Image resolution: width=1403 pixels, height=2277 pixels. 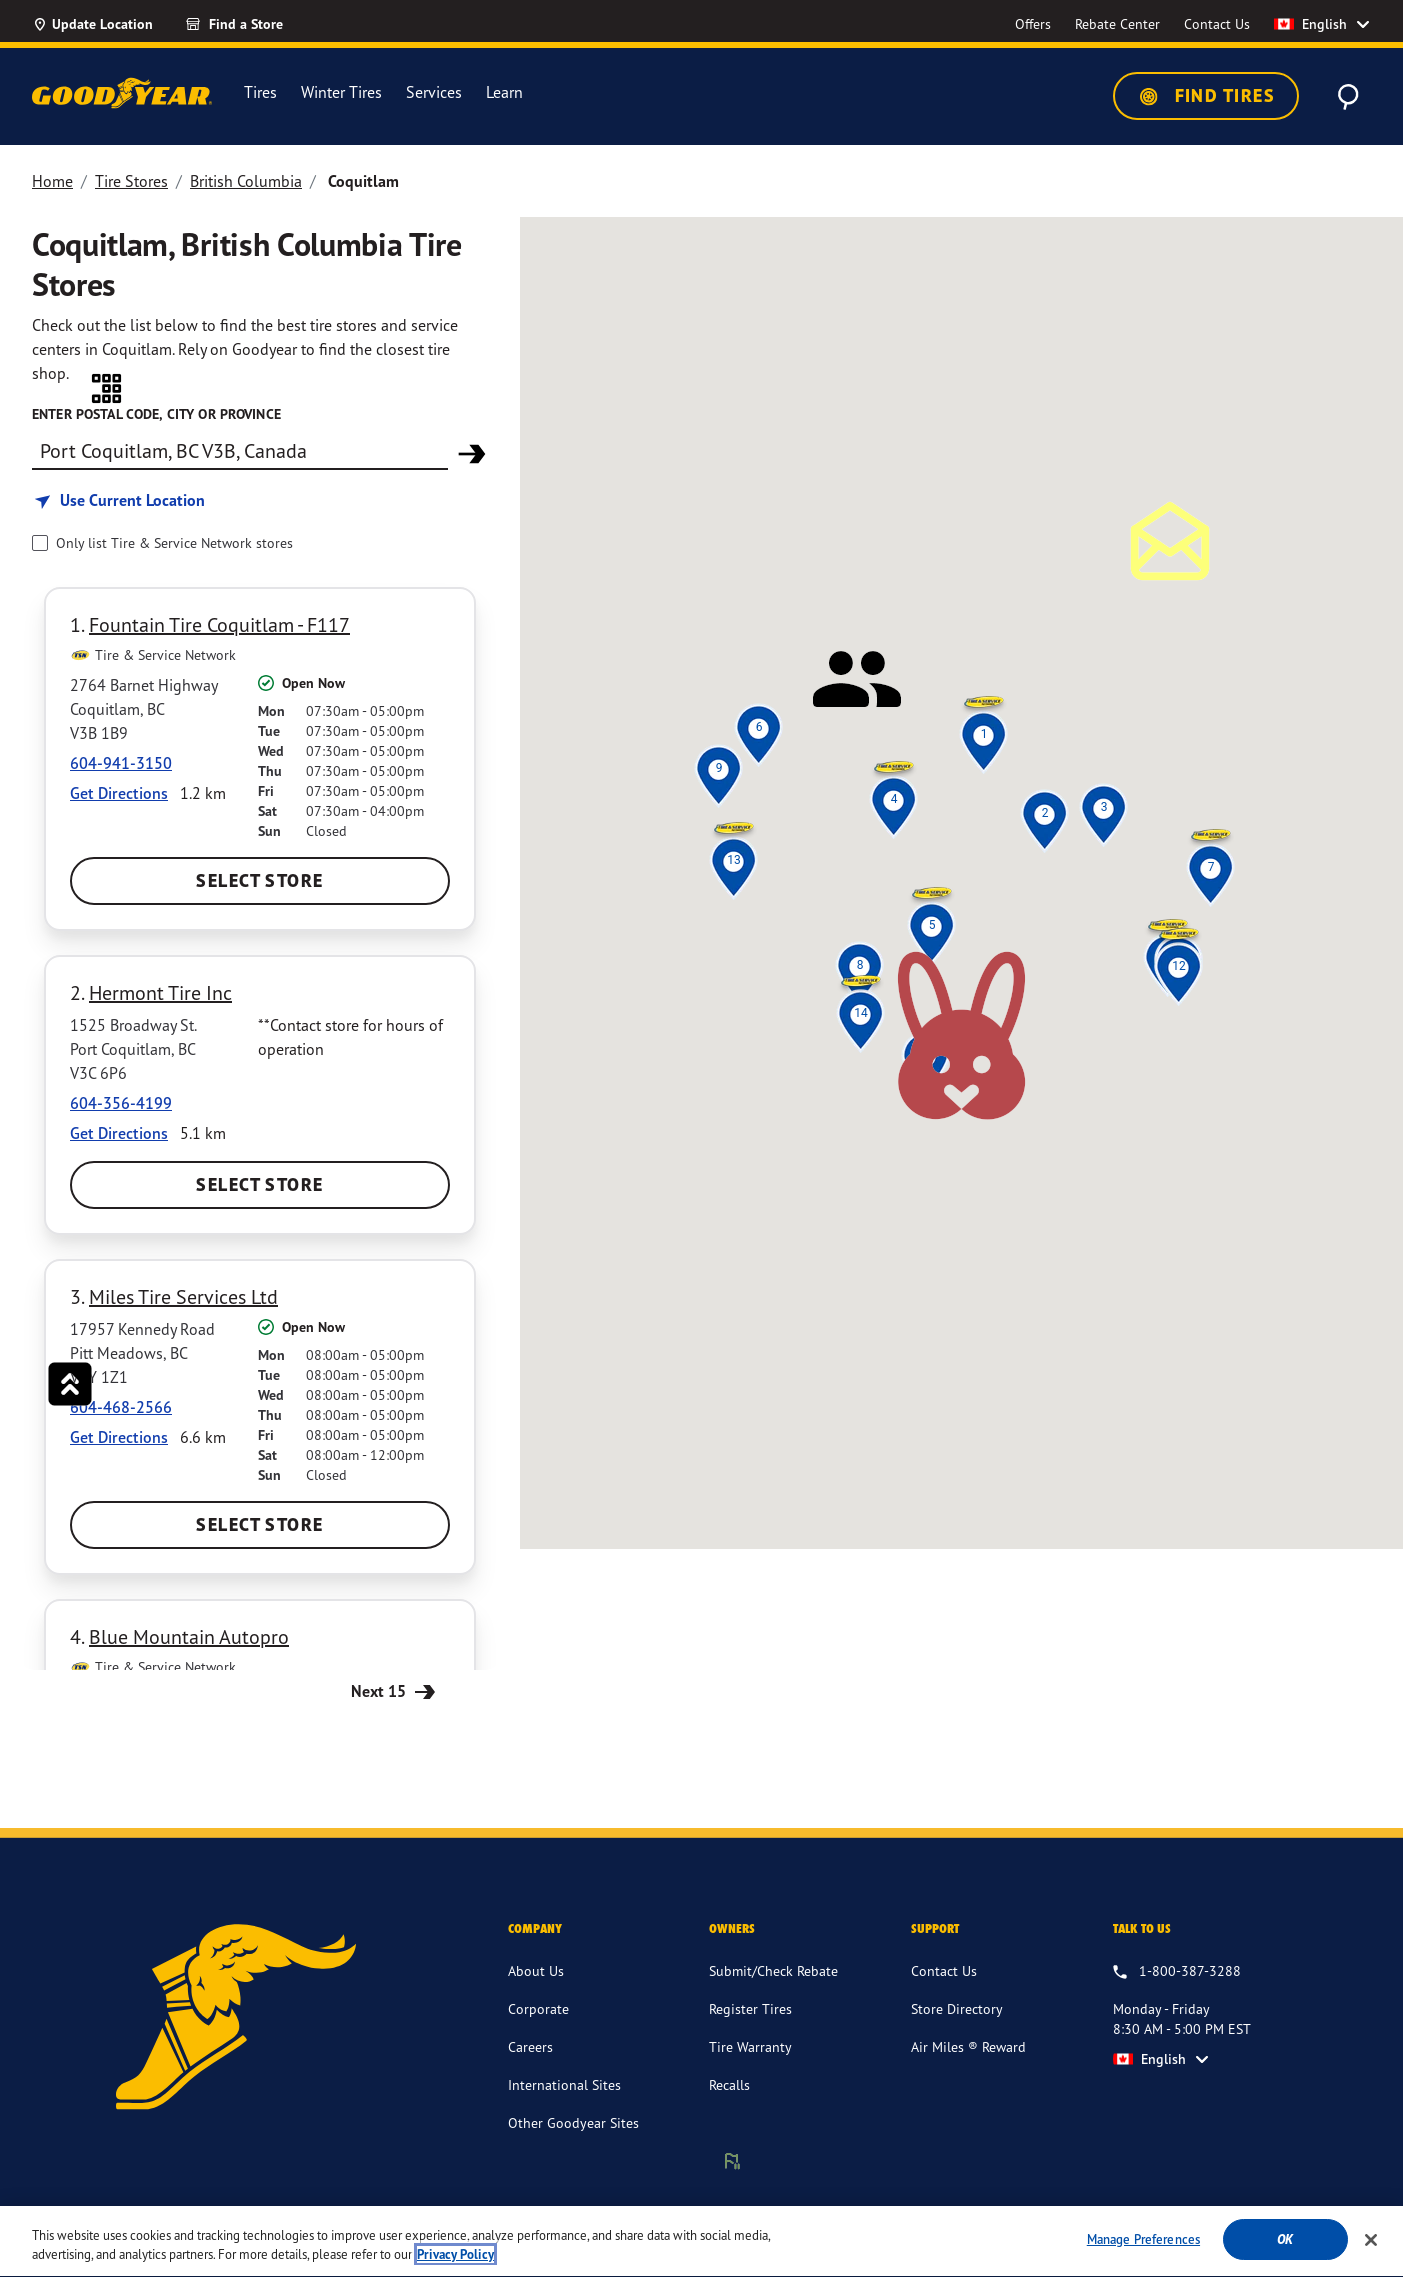 What do you see at coordinates (106, 388) in the screenshot?
I see `pnpm package manager logo` at bounding box center [106, 388].